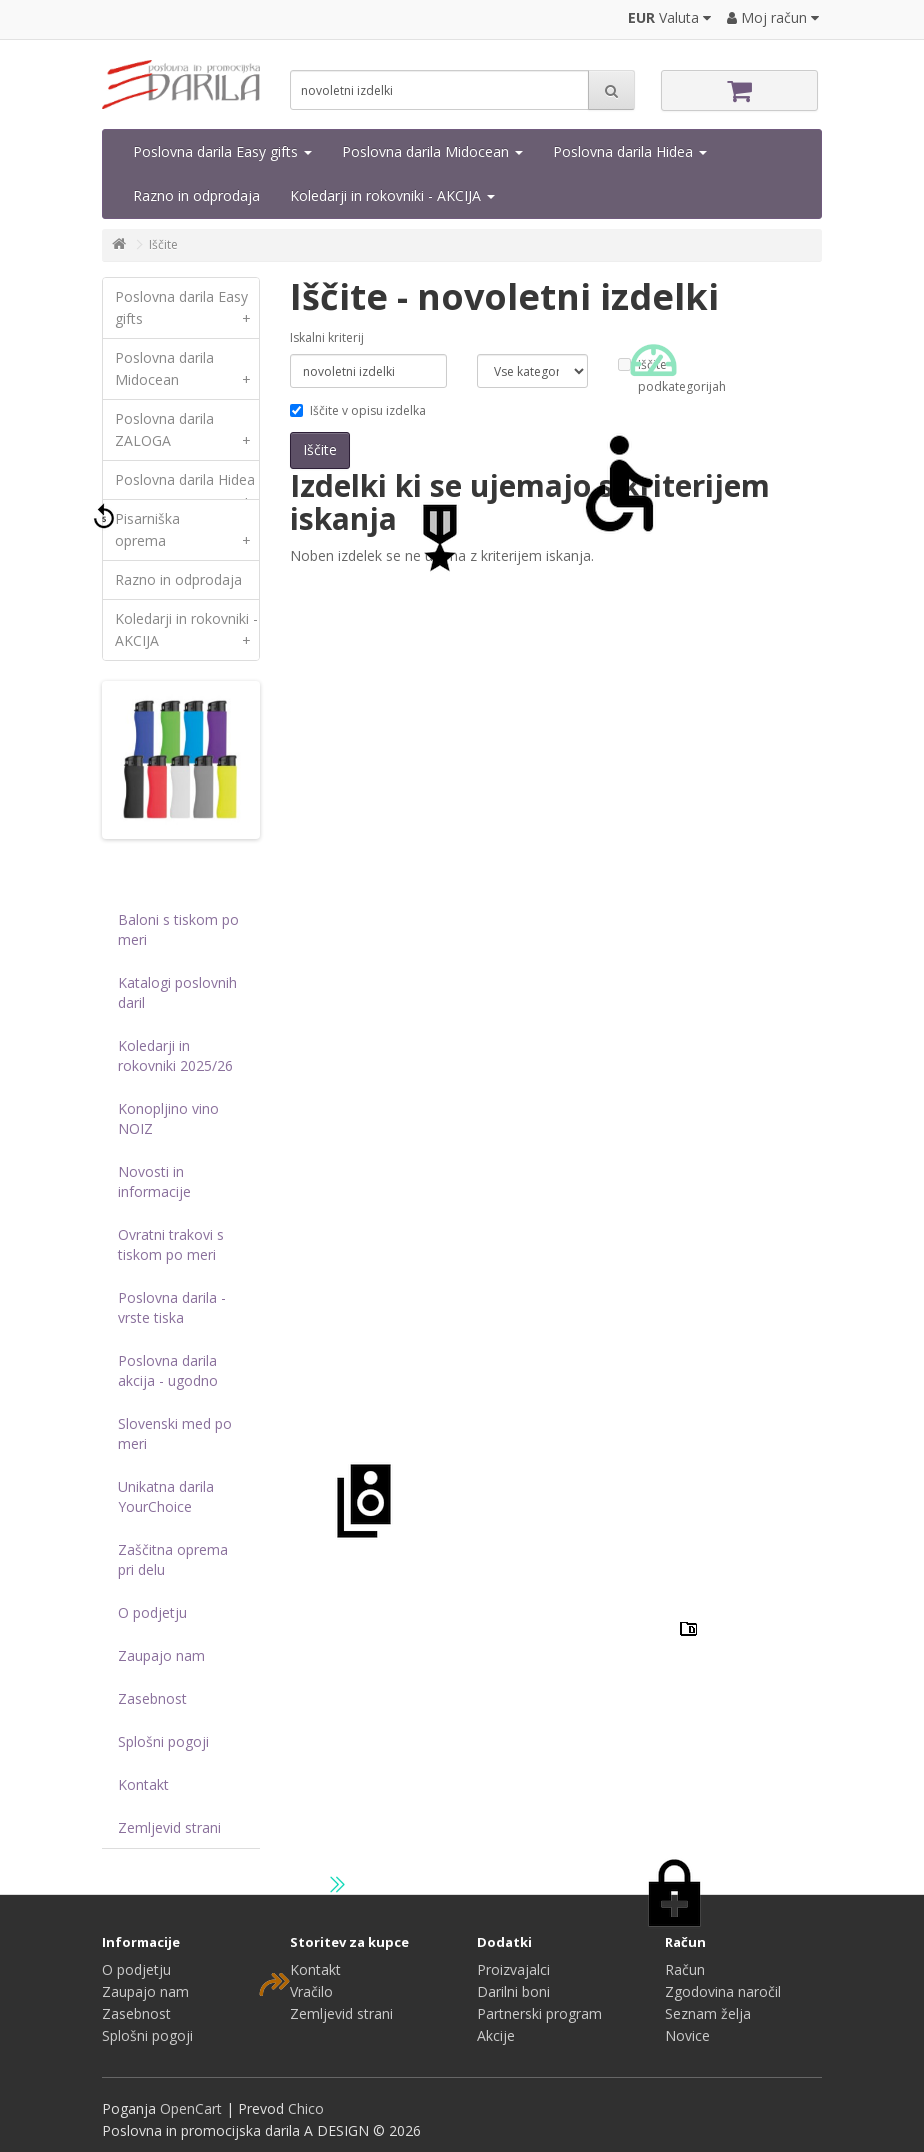  I want to click on skip back 5 seconds in playback, so click(104, 517).